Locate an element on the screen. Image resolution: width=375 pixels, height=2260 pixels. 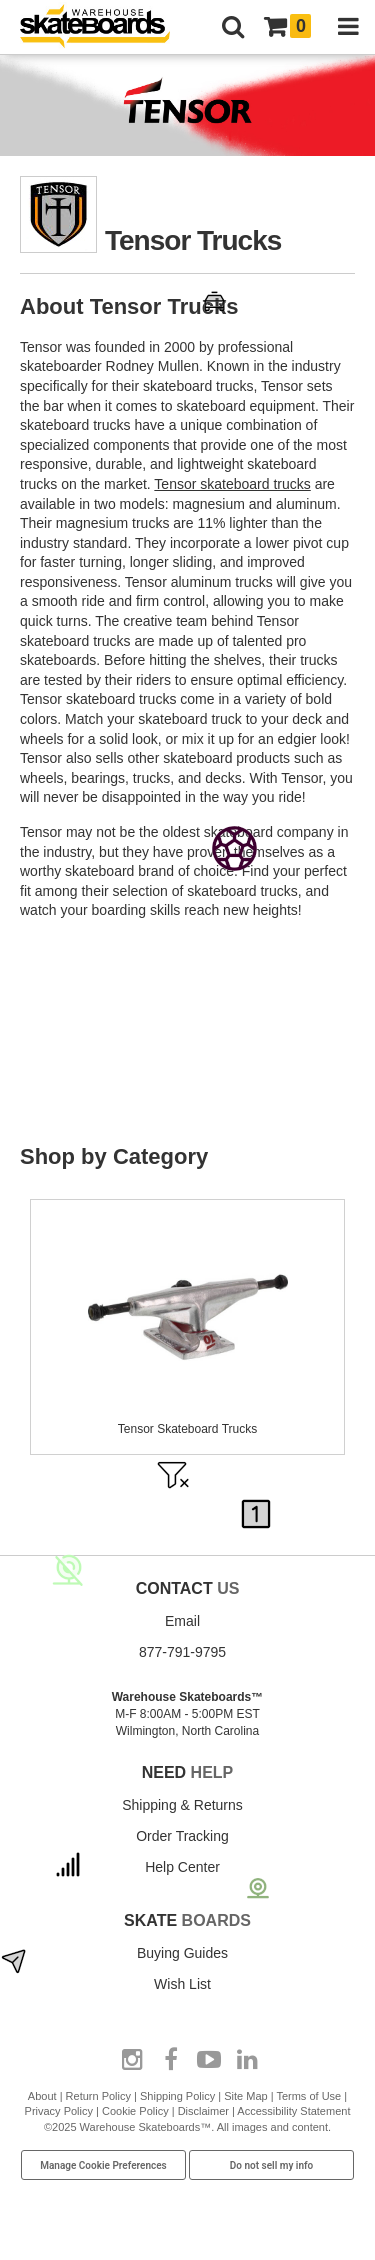
access soccer or football content is located at coordinates (234, 848).